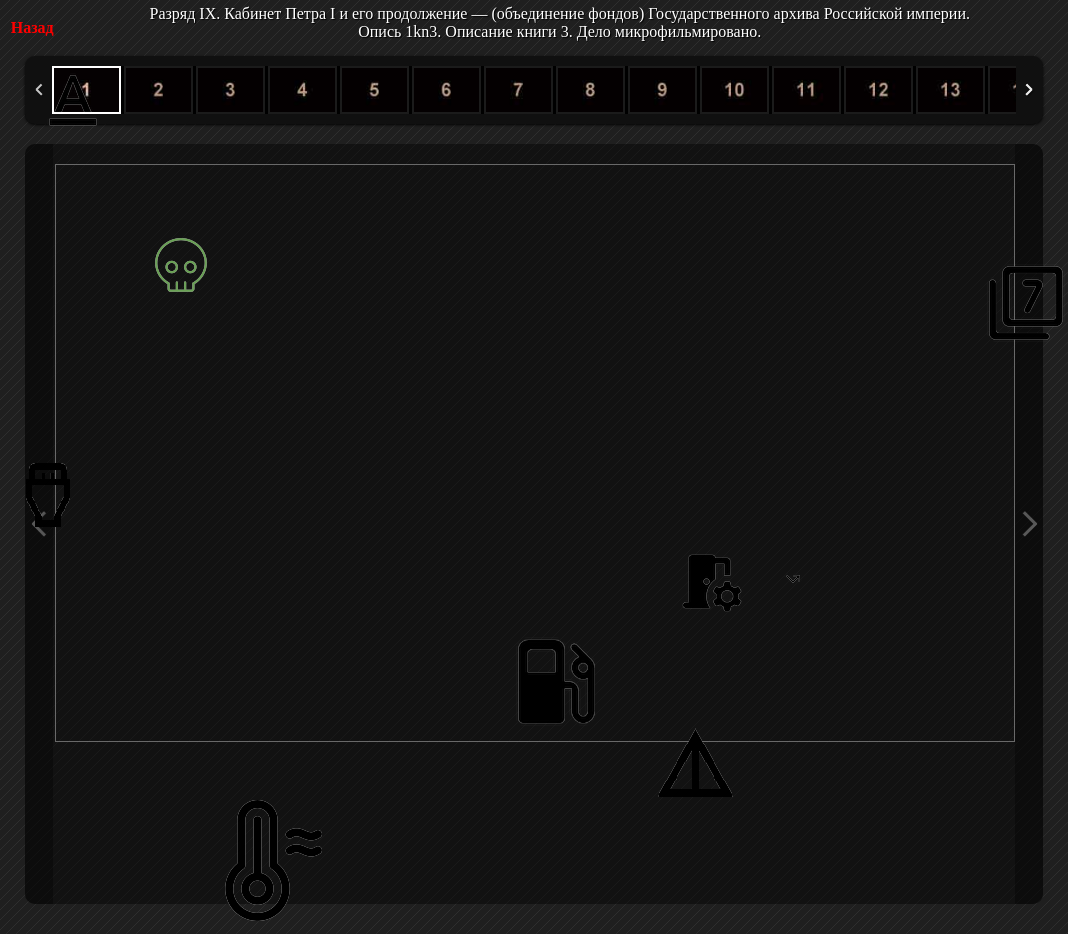 The height and width of the screenshot is (934, 1068). What do you see at coordinates (695, 762) in the screenshot?
I see `view item details` at bounding box center [695, 762].